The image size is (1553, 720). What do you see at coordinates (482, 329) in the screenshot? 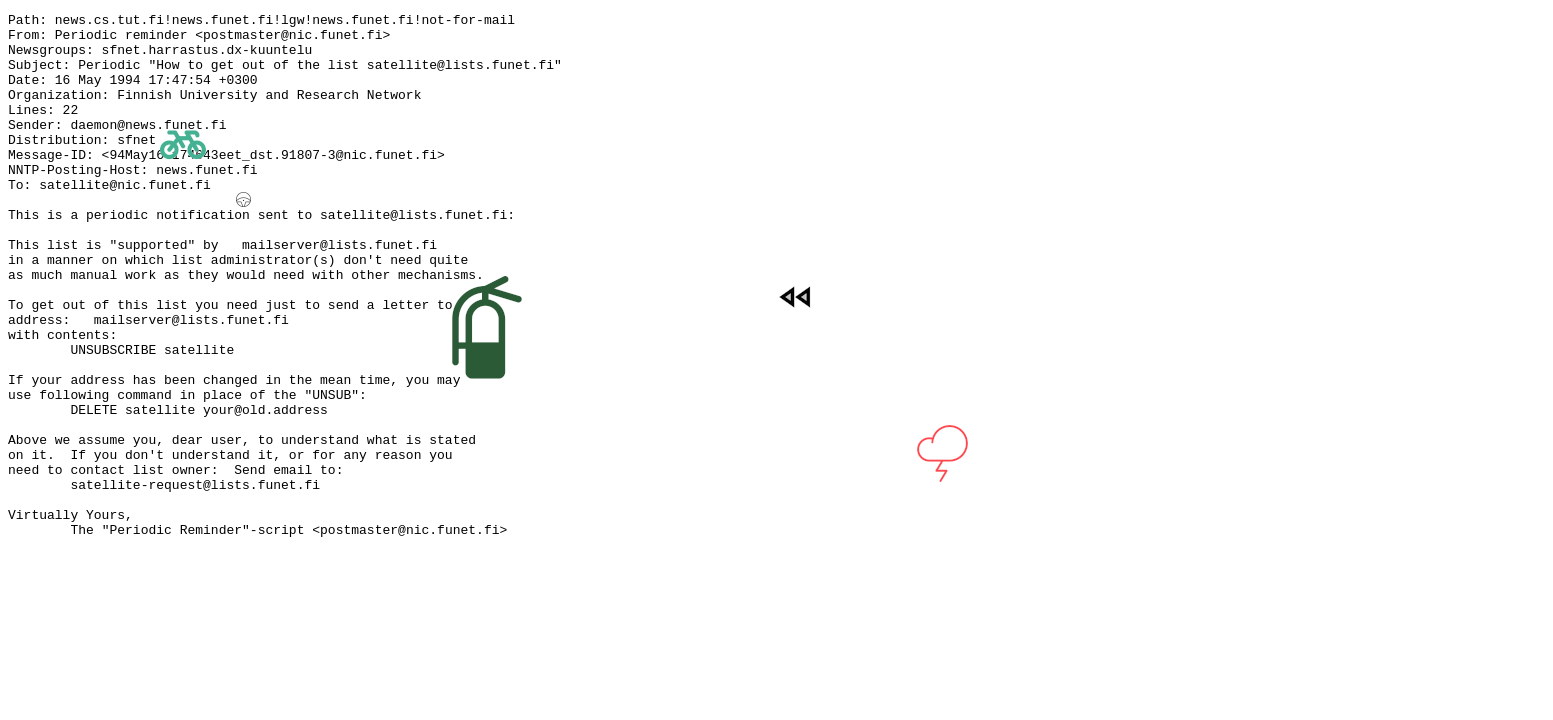
I see `fire safety equipment indicator` at bounding box center [482, 329].